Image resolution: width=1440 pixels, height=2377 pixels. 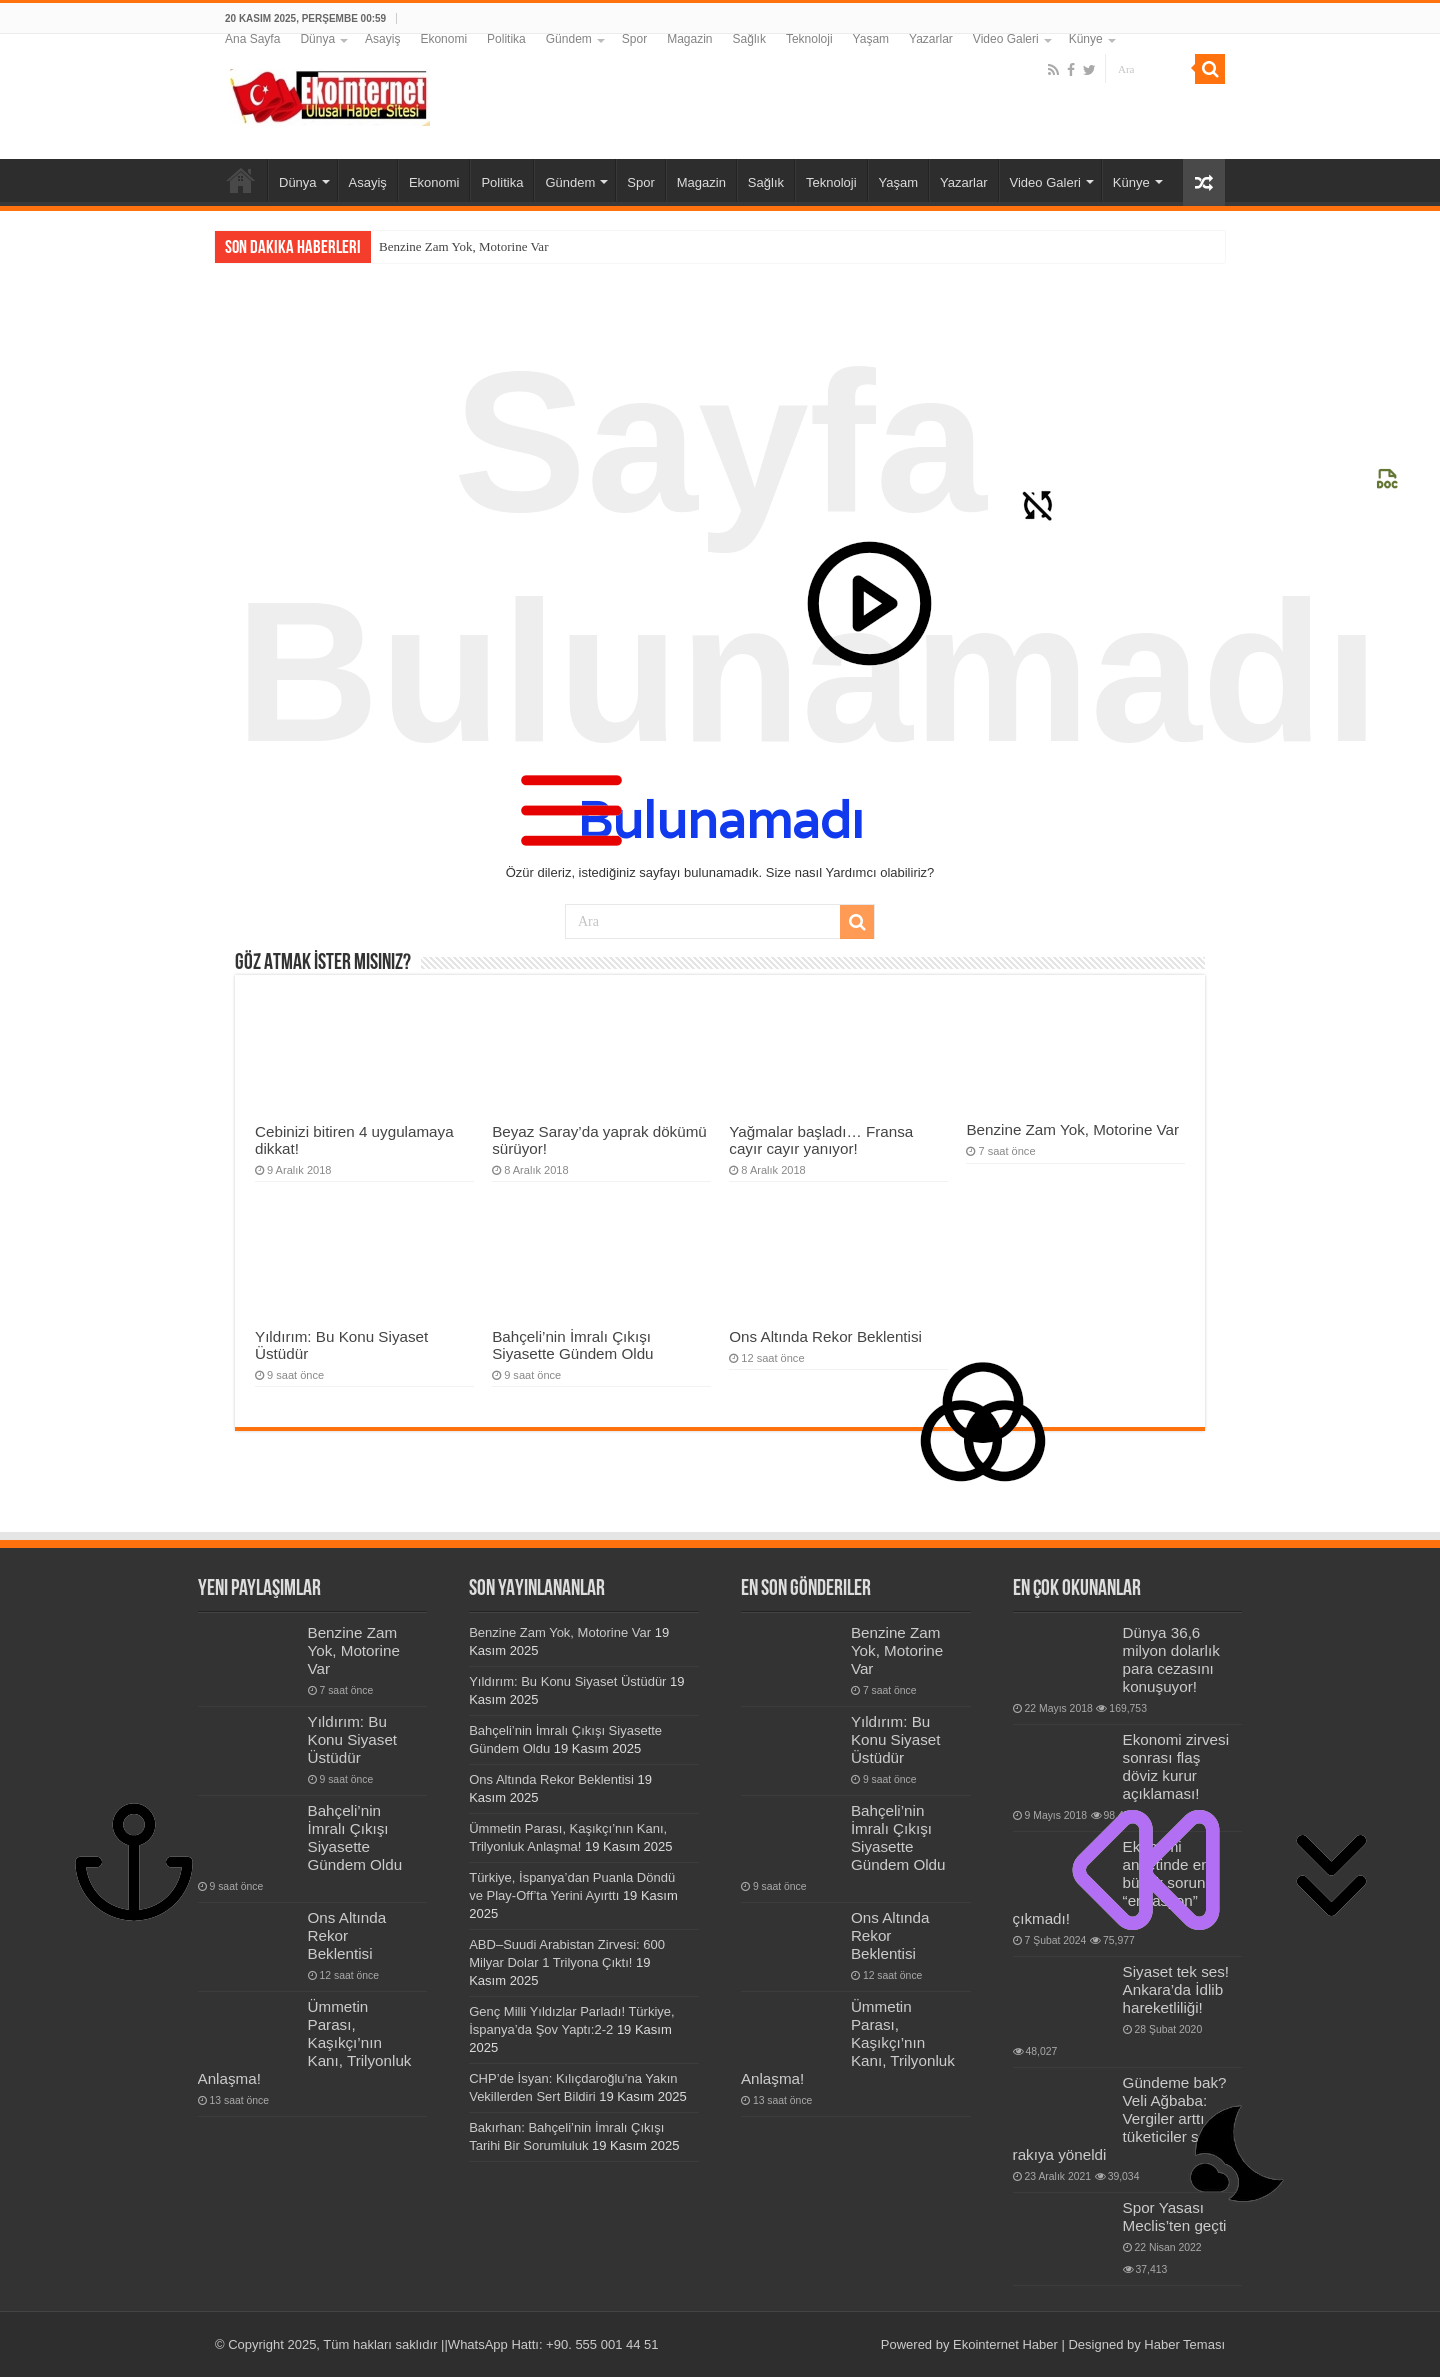 I want to click on shows overlapping or intersecting data sets, so click(x=983, y=1424).